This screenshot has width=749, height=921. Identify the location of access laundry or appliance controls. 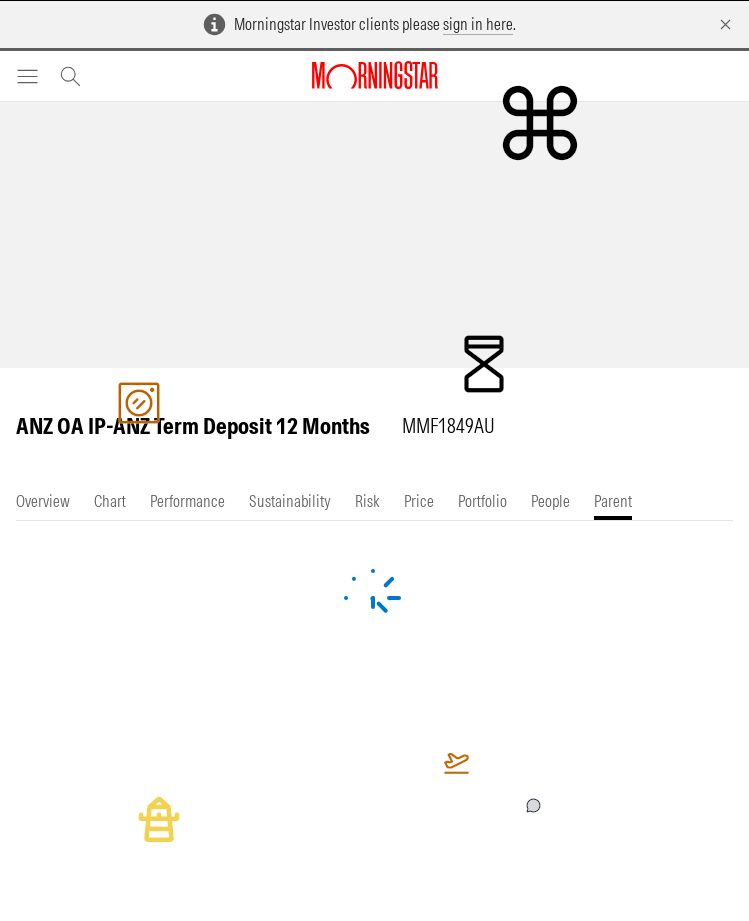
(139, 403).